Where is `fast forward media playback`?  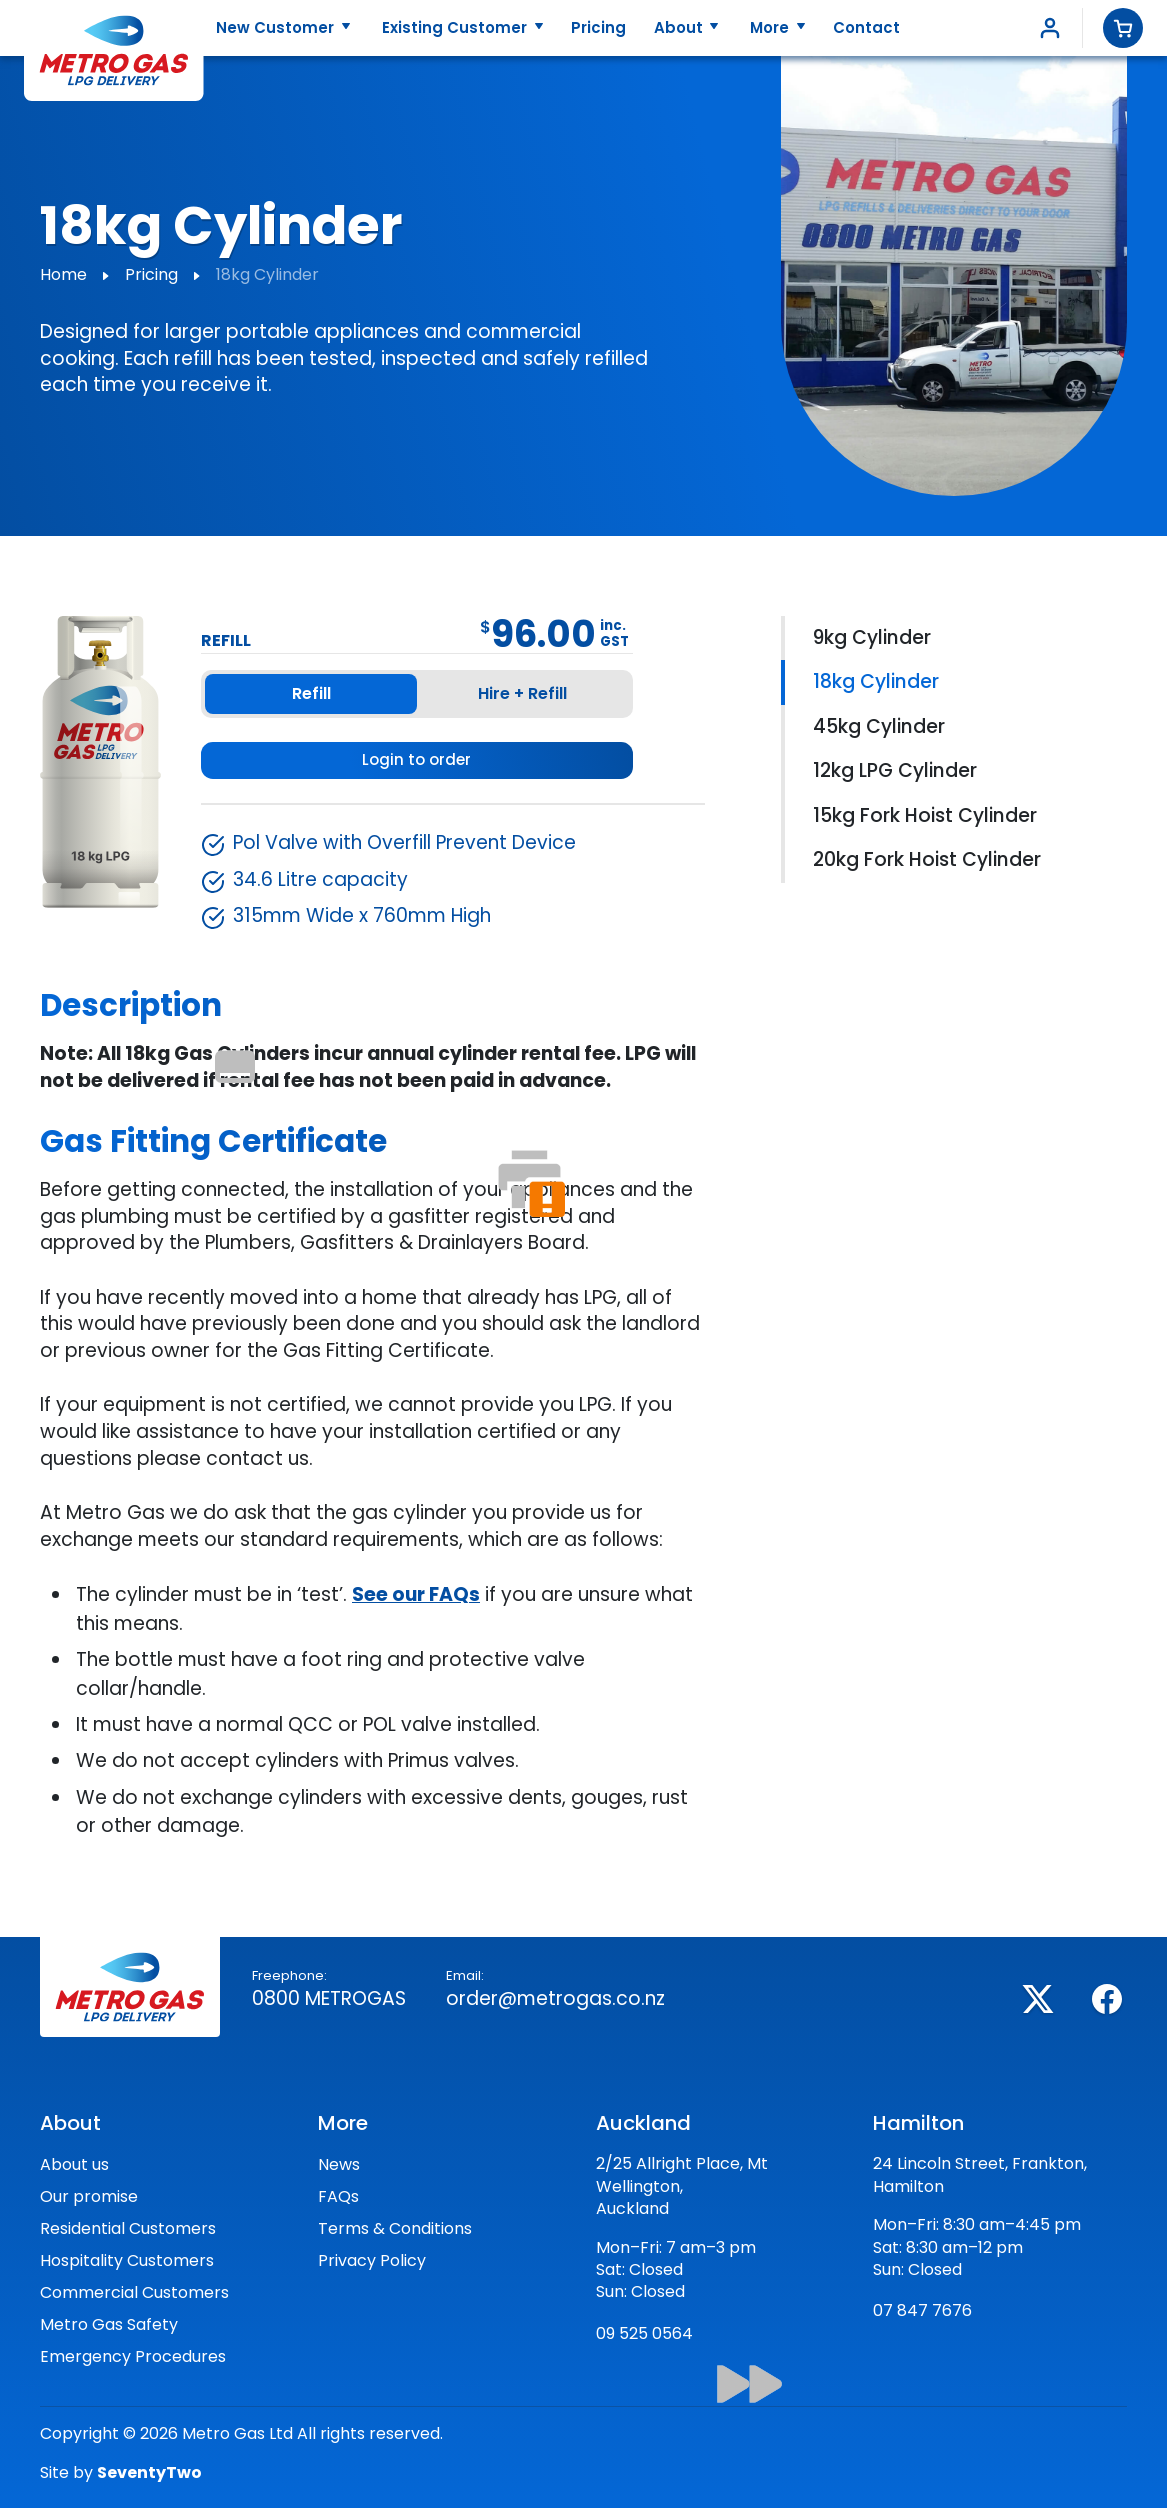
fast forward media playback is located at coordinates (750, 2384).